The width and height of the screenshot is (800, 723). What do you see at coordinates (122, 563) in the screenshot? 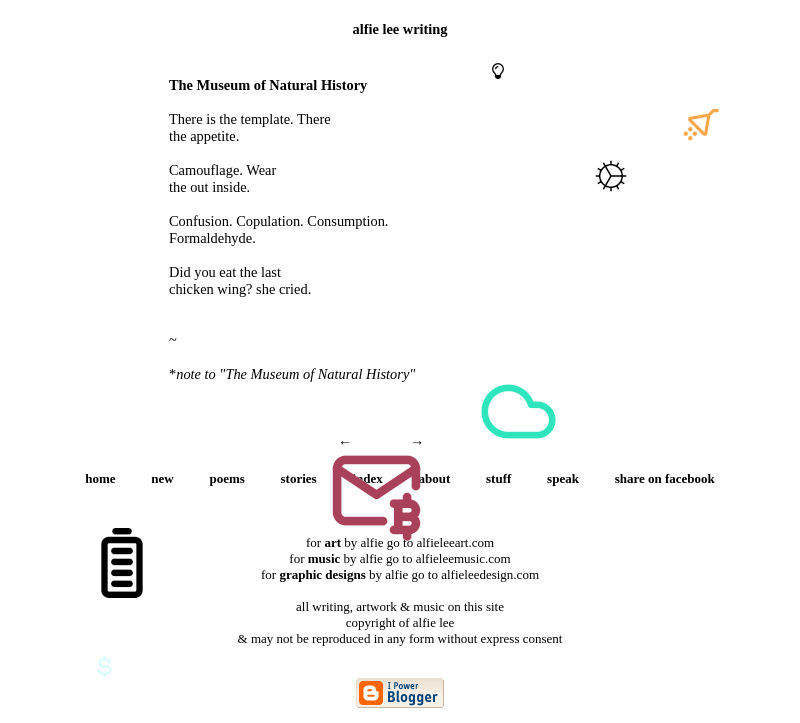
I see `indicates battery is fully charged` at bounding box center [122, 563].